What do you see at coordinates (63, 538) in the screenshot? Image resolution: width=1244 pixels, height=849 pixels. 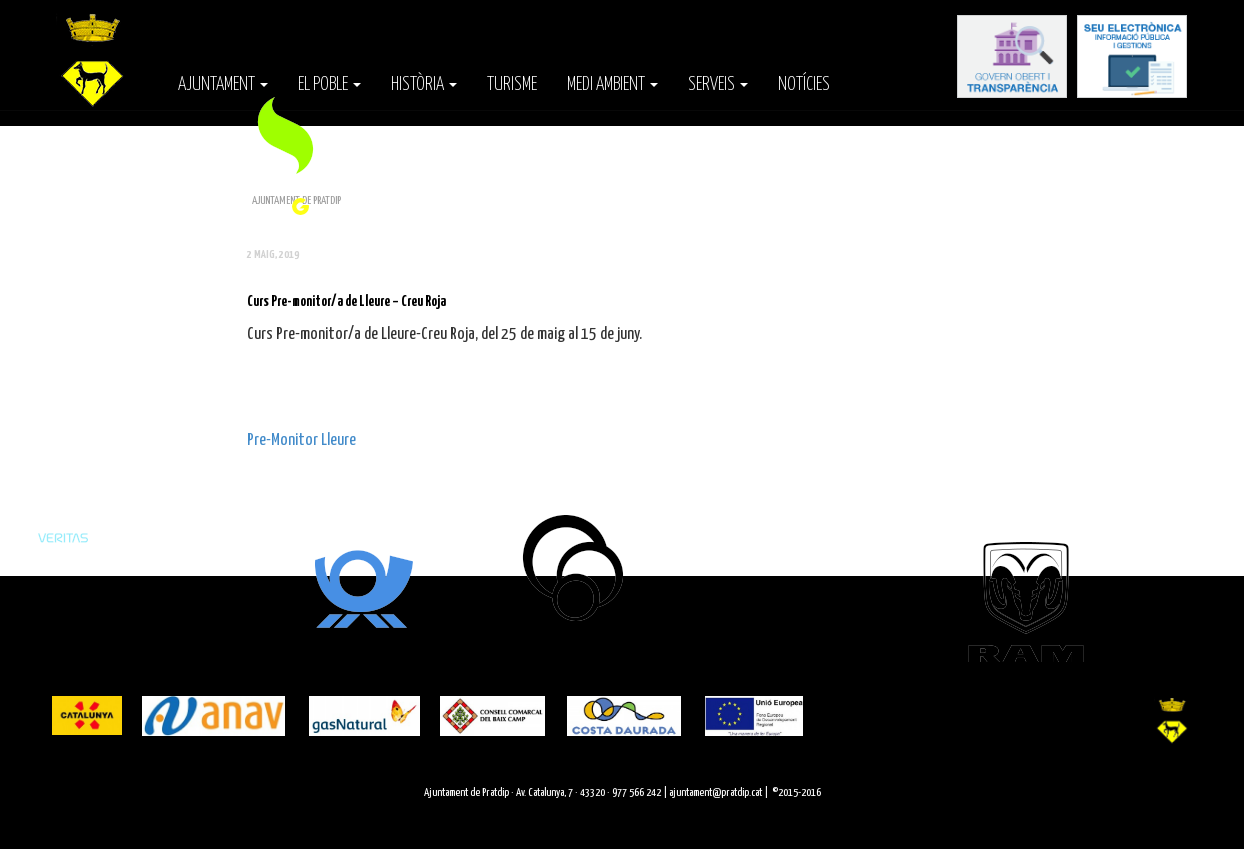 I see `veritas brand logo` at bounding box center [63, 538].